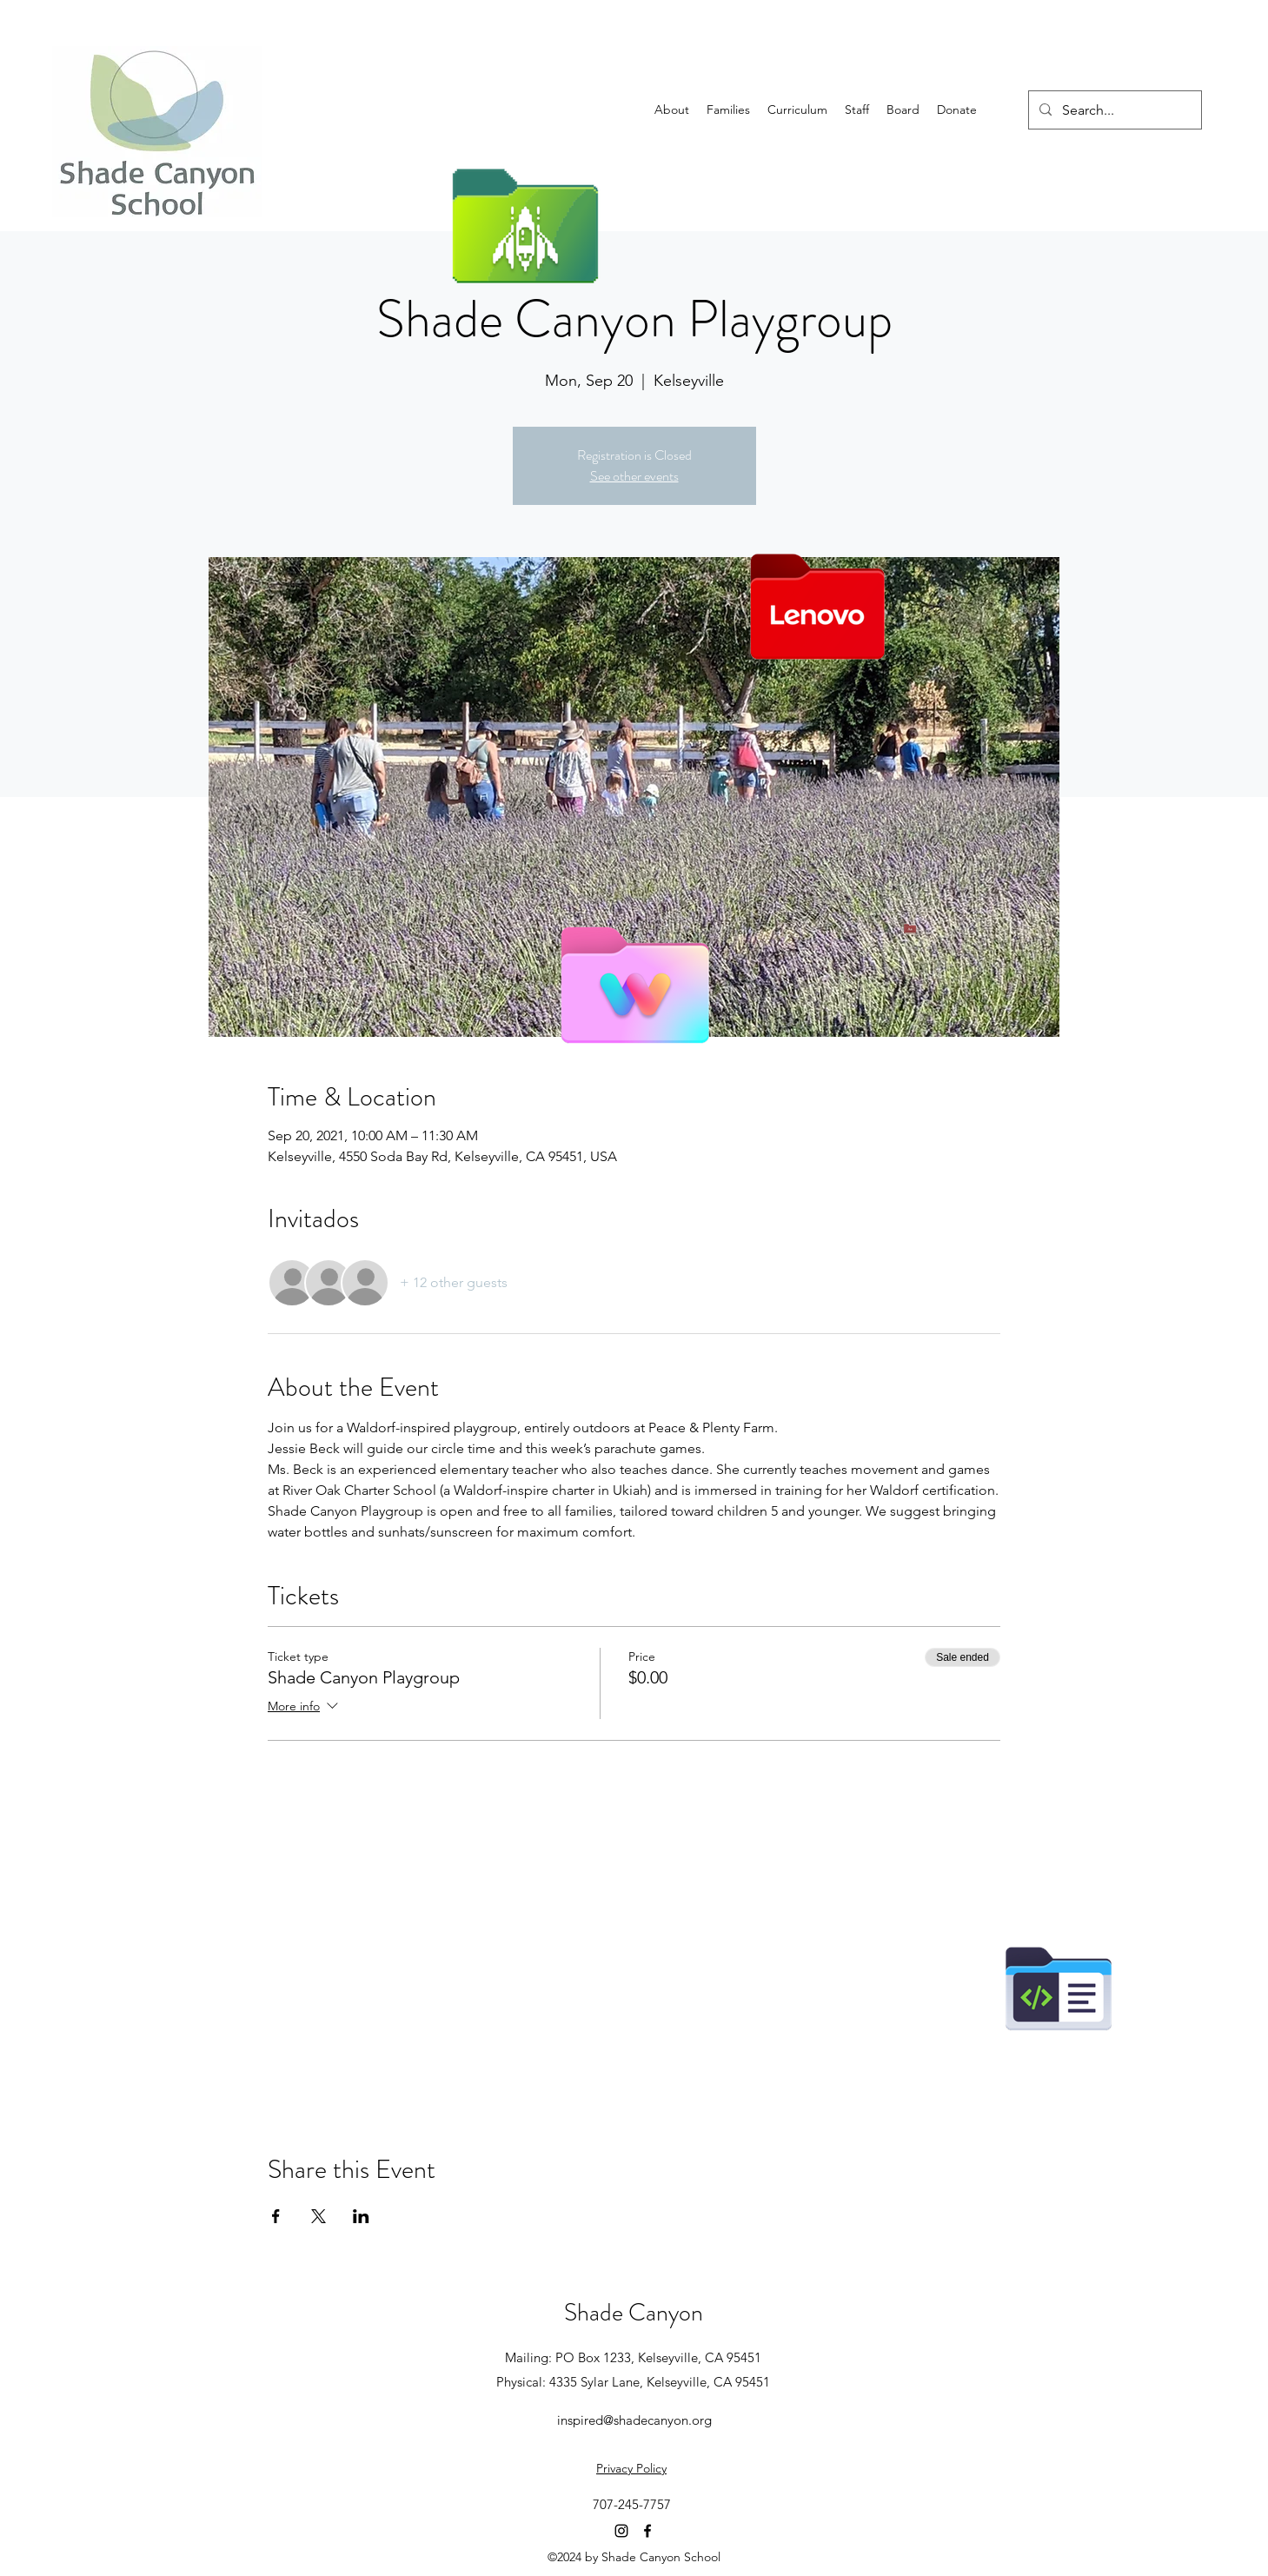 This screenshot has width=1268, height=2576. What do you see at coordinates (1058, 1991) in the screenshot?
I see `open folder containing programming files` at bounding box center [1058, 1991].